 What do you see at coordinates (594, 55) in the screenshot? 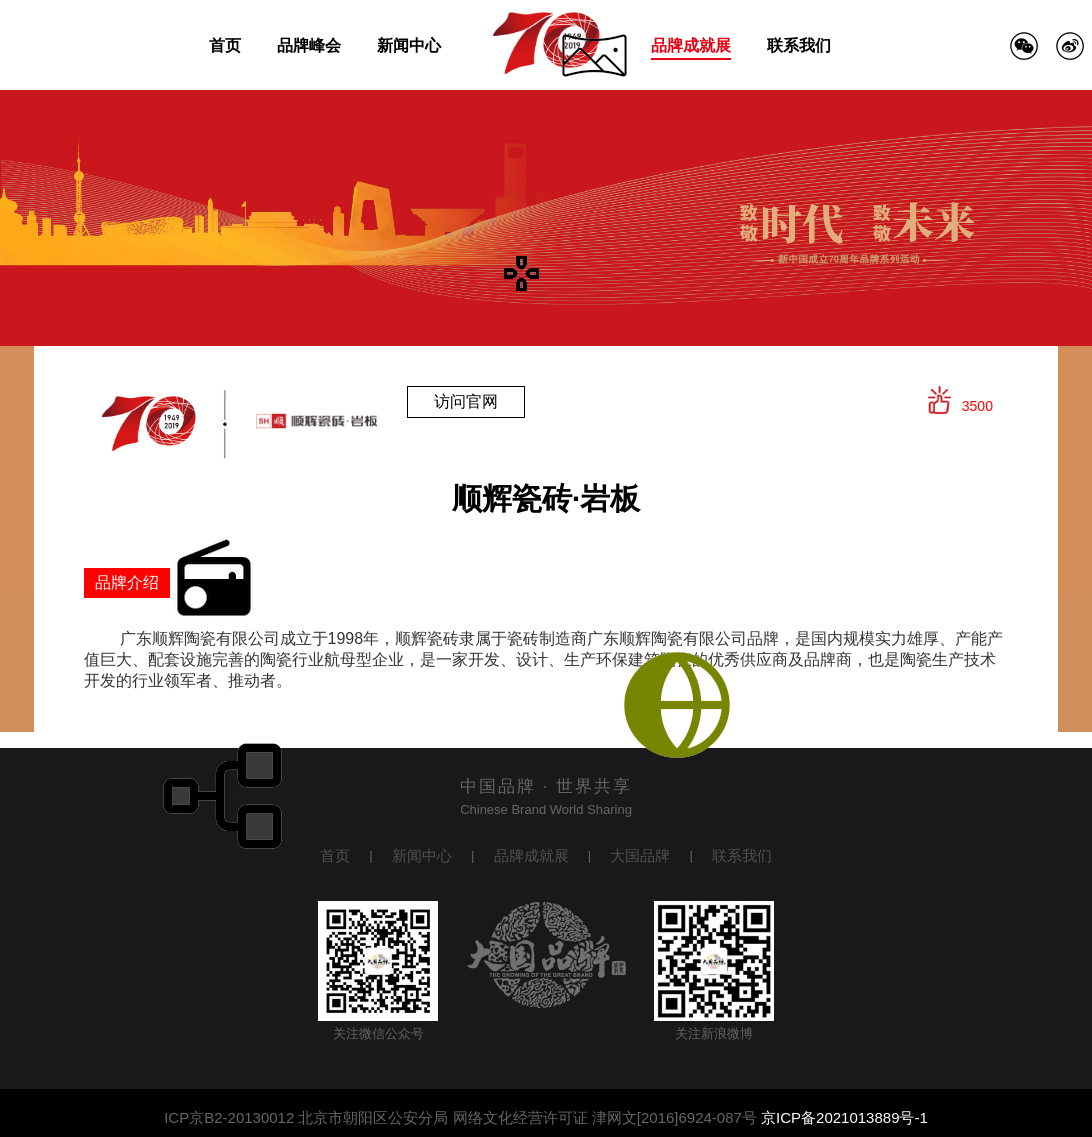
I see `view panorama or wide-angle photos` at bounding box center [594, 55].